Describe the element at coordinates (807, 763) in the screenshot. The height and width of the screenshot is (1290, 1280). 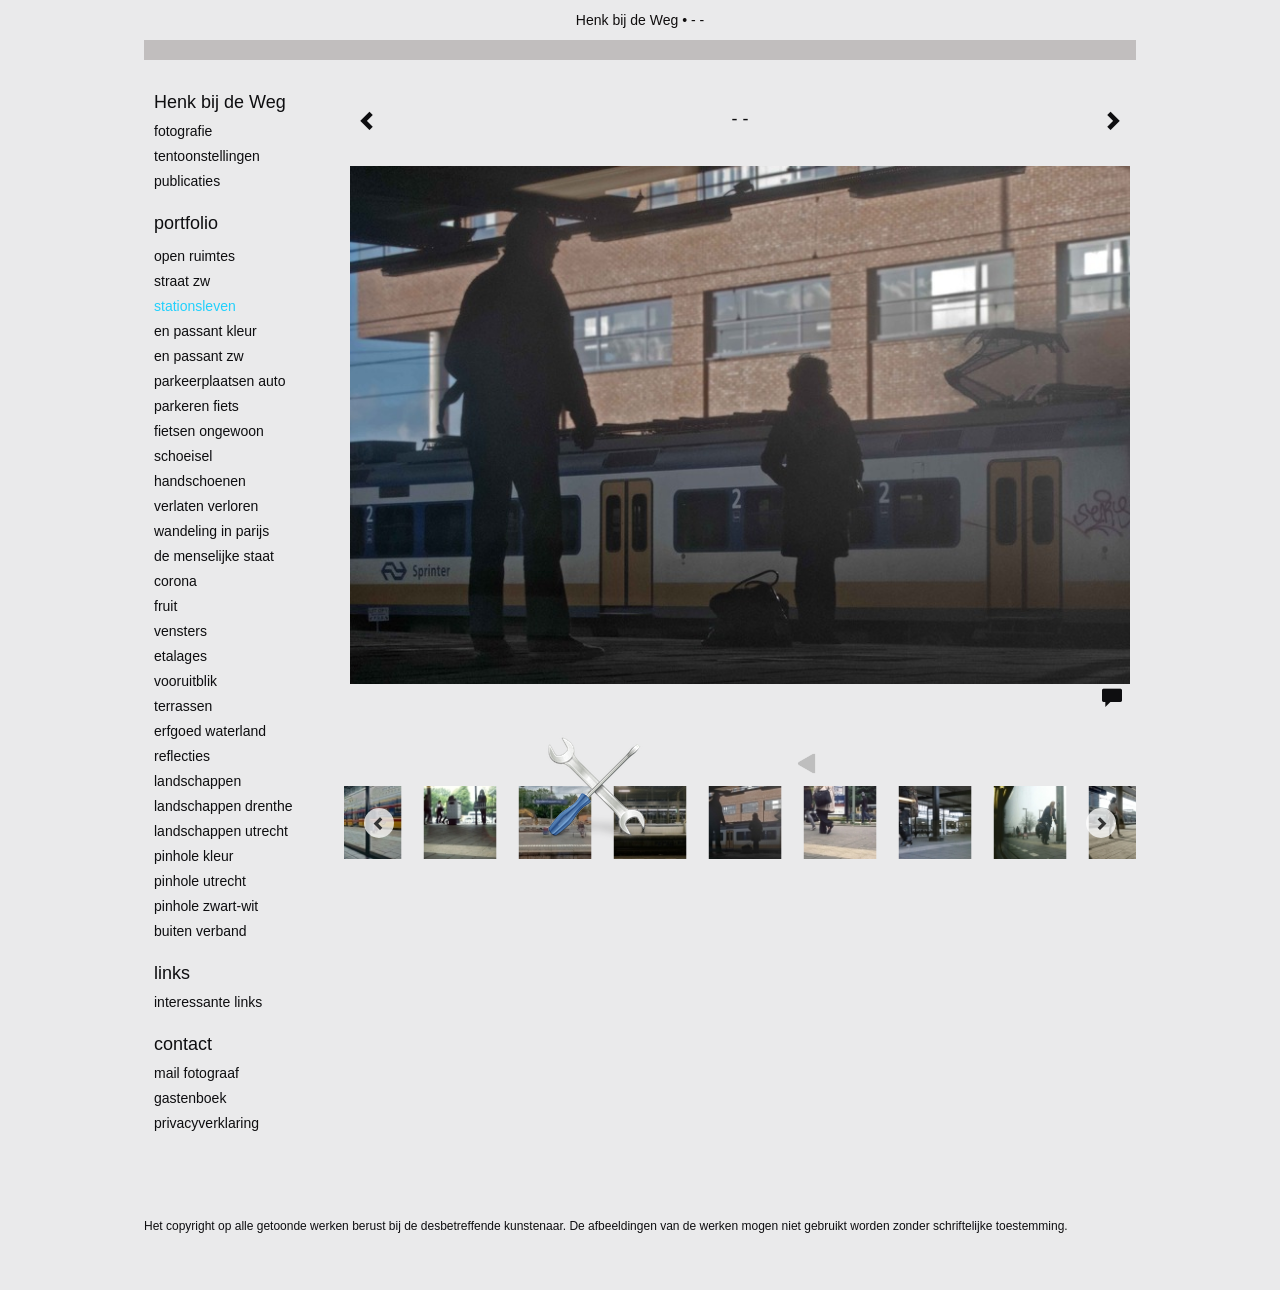
I see `play media in right-to-left interface` at that location.